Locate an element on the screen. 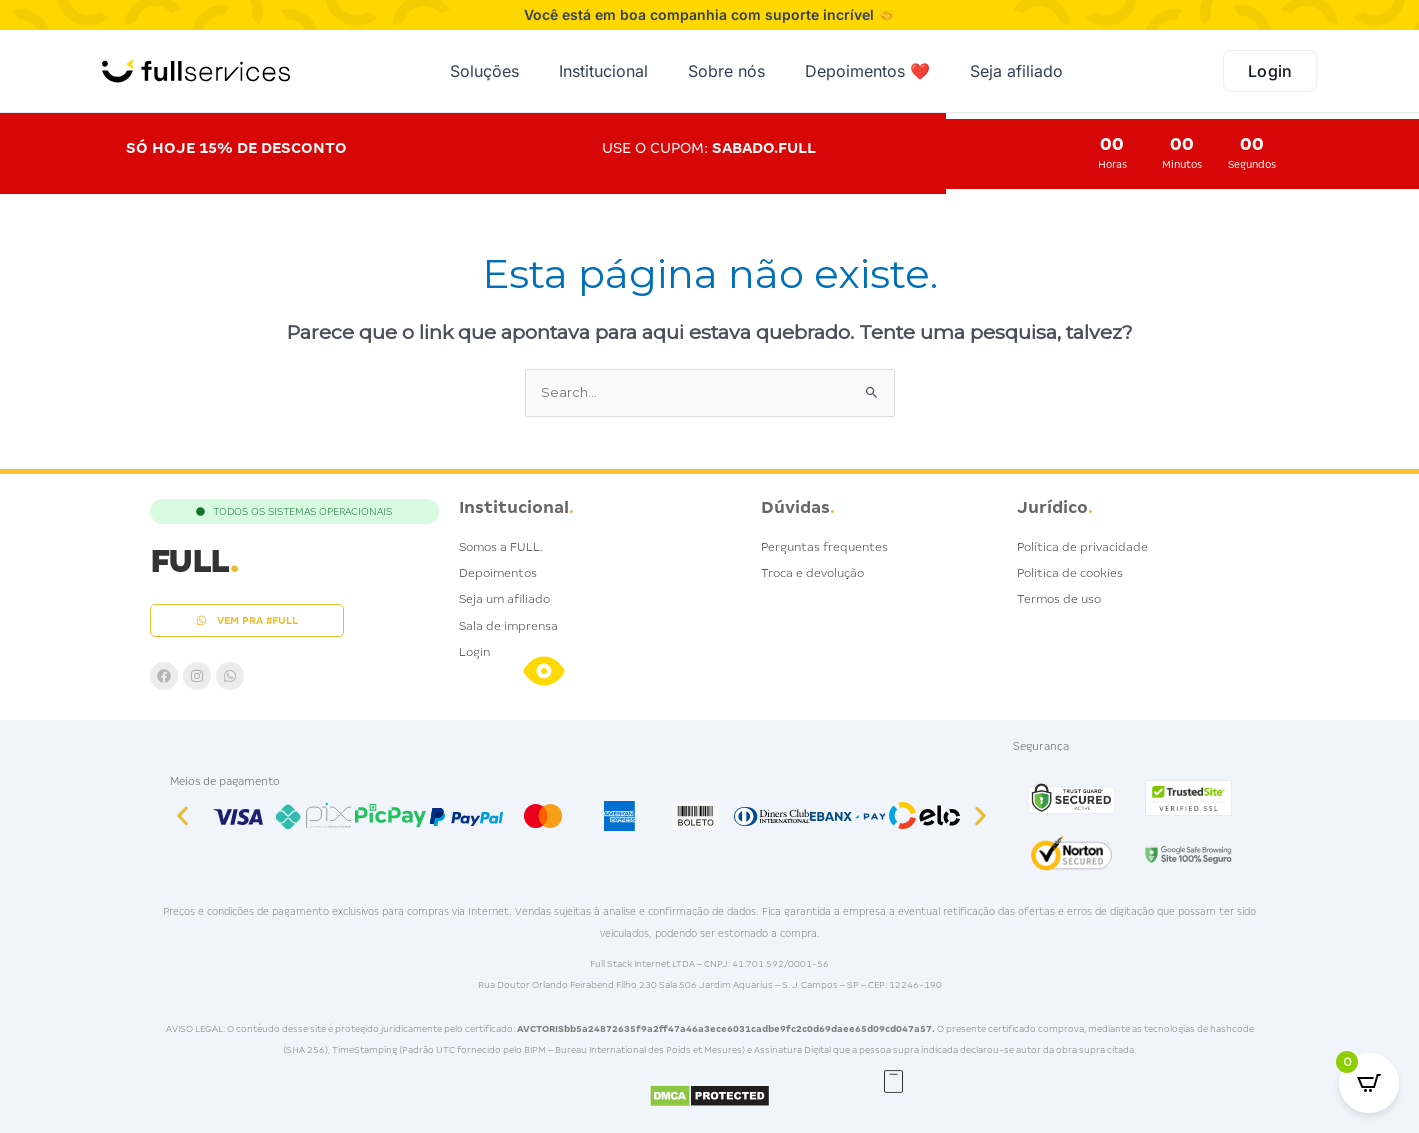  view or preview content is located at coordinates (544, 671).